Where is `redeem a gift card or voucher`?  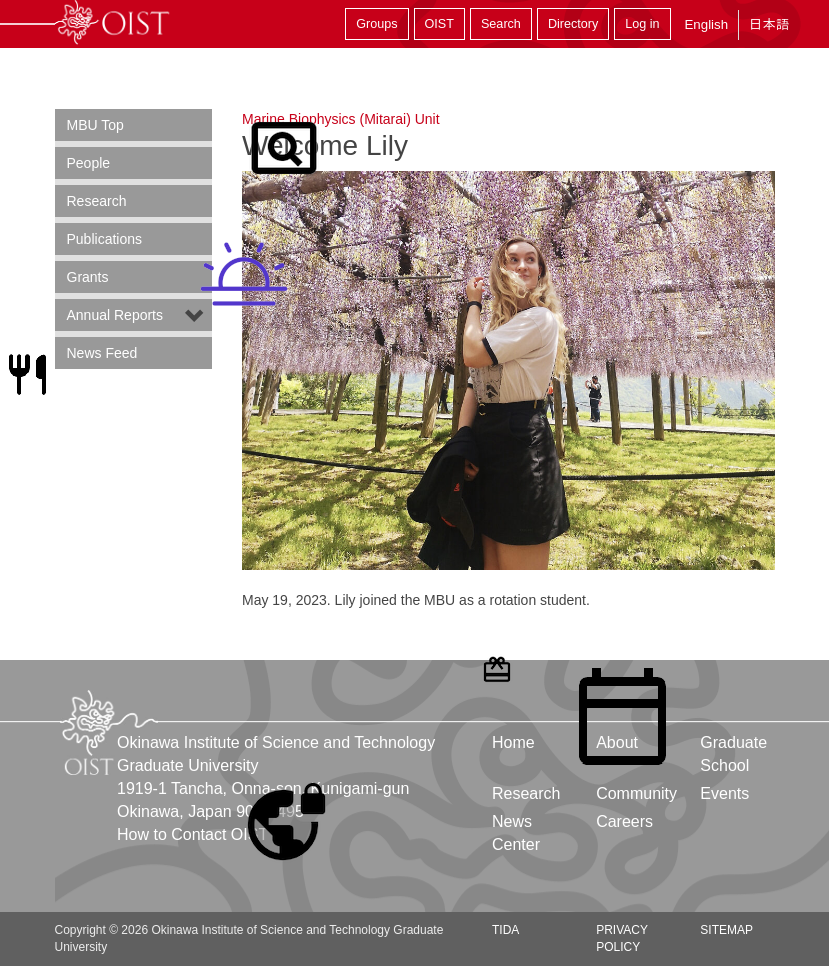 redeem a gift card or voucher is located at coordinates (497, 670).